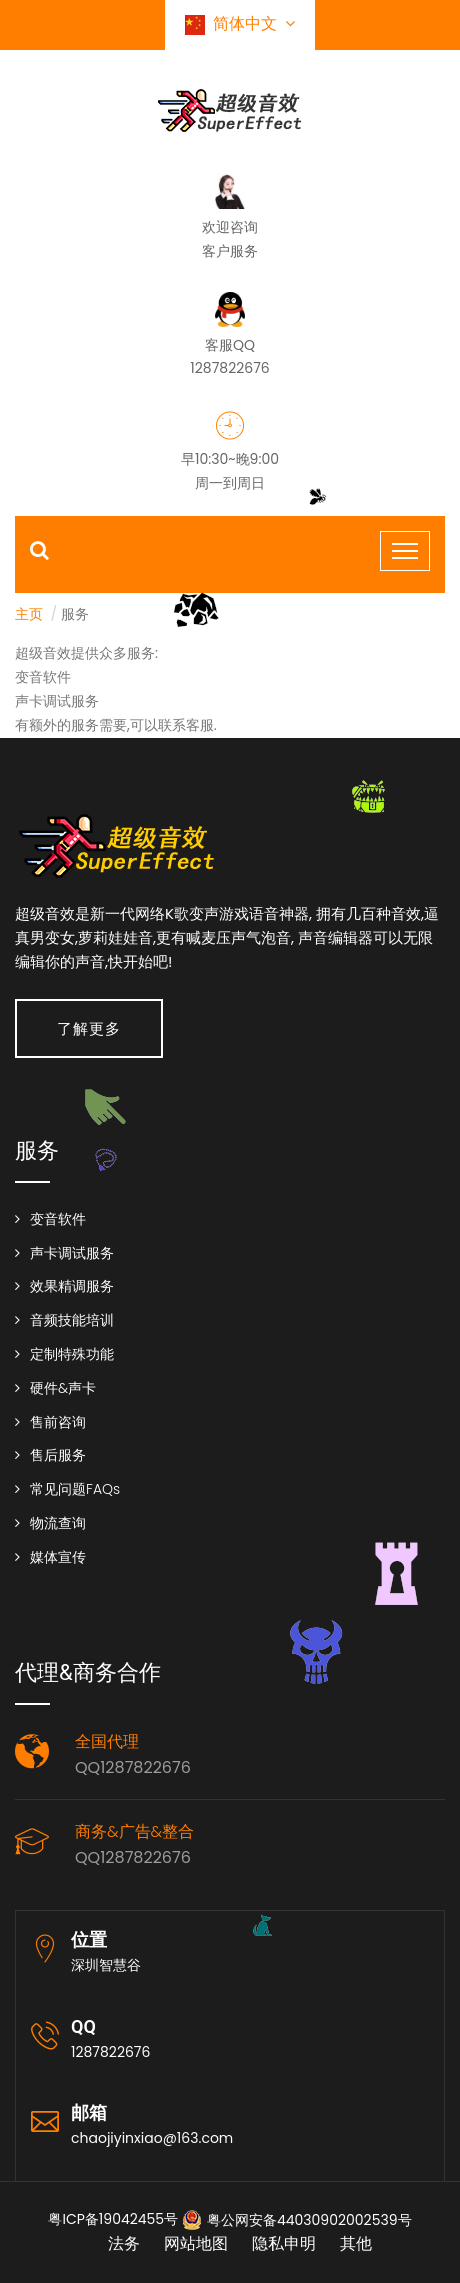  Describe the element at coordinates (368, 796) in the screenshot. I see `a trapped or dangerous treasure chest in a game` at that location.